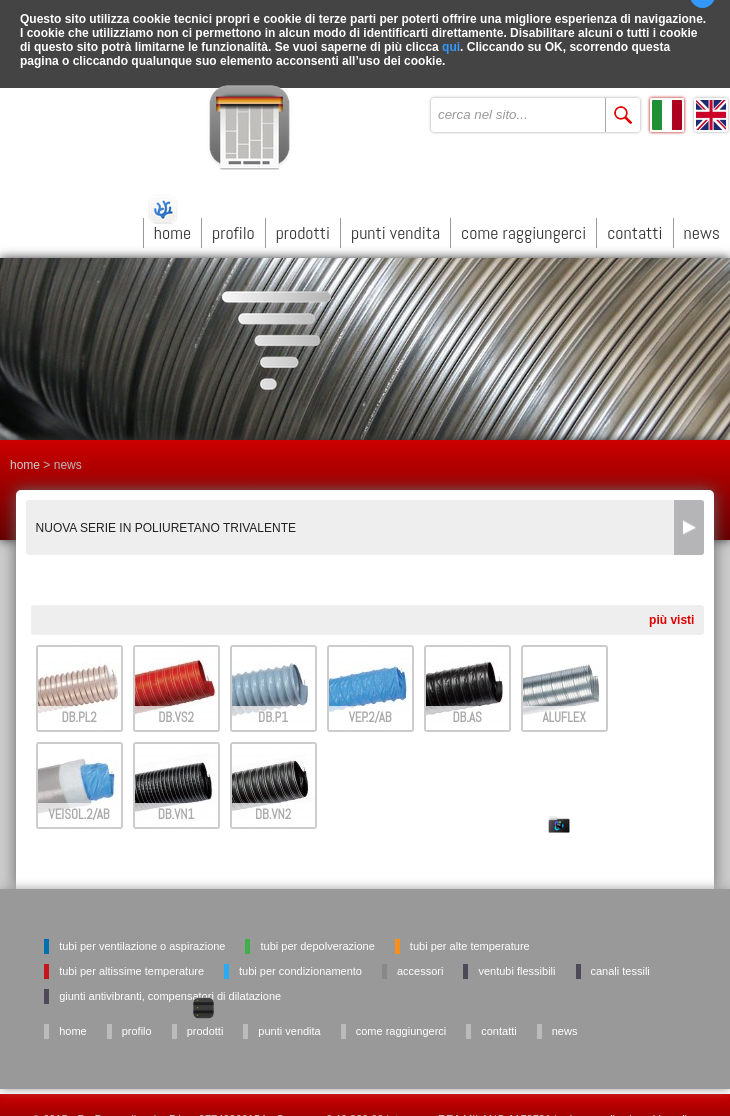 The width and height of the screenshot is (730, 1116). What do you see at coordinates (249, 125) in the screenshot?
I see `open pulp comic book reader app` at bounding box center [249, 125].